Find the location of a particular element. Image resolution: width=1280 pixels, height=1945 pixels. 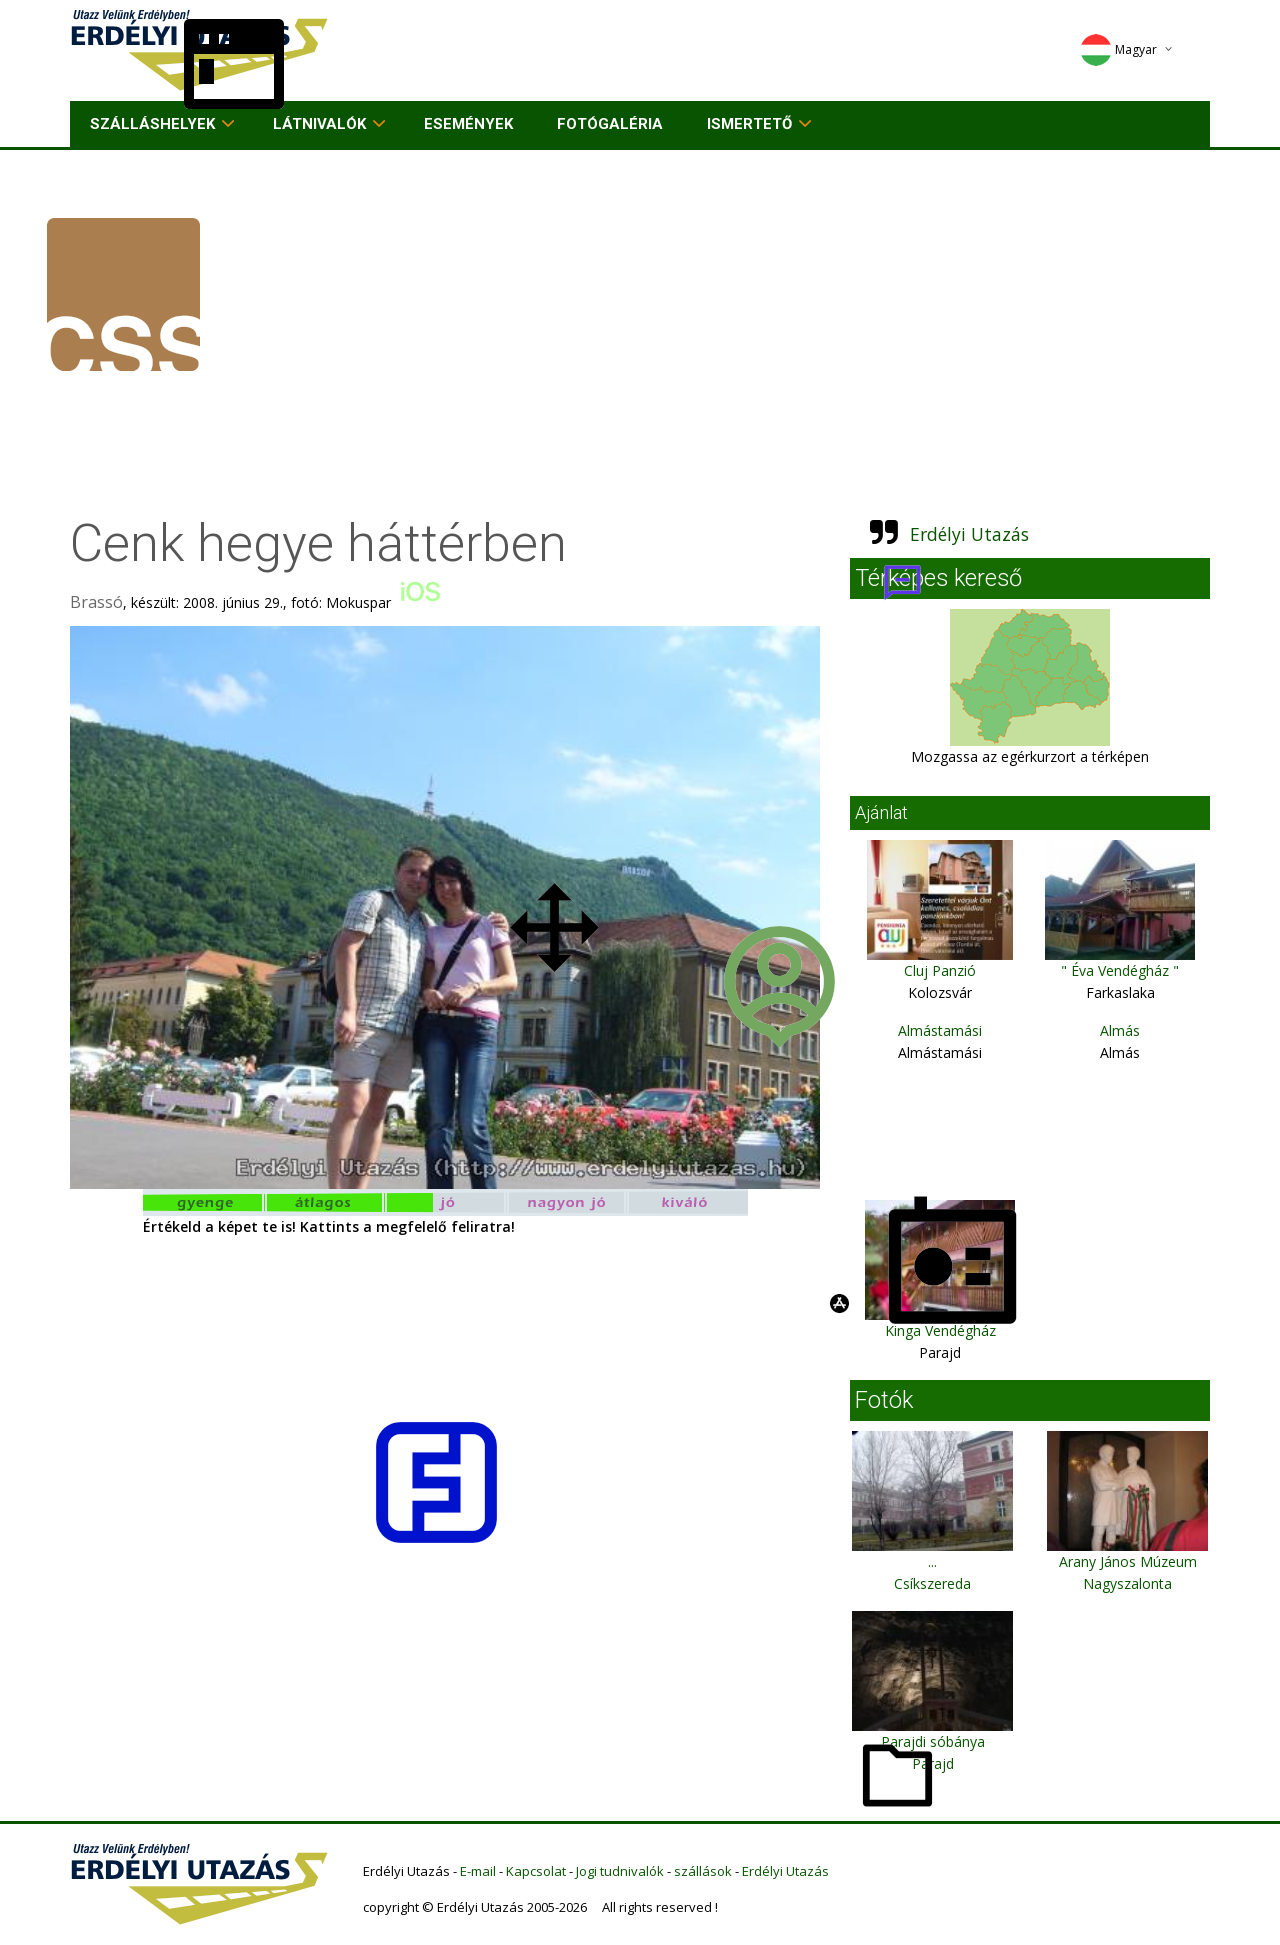

open folder to view files is located at coordinates (897, 1775).